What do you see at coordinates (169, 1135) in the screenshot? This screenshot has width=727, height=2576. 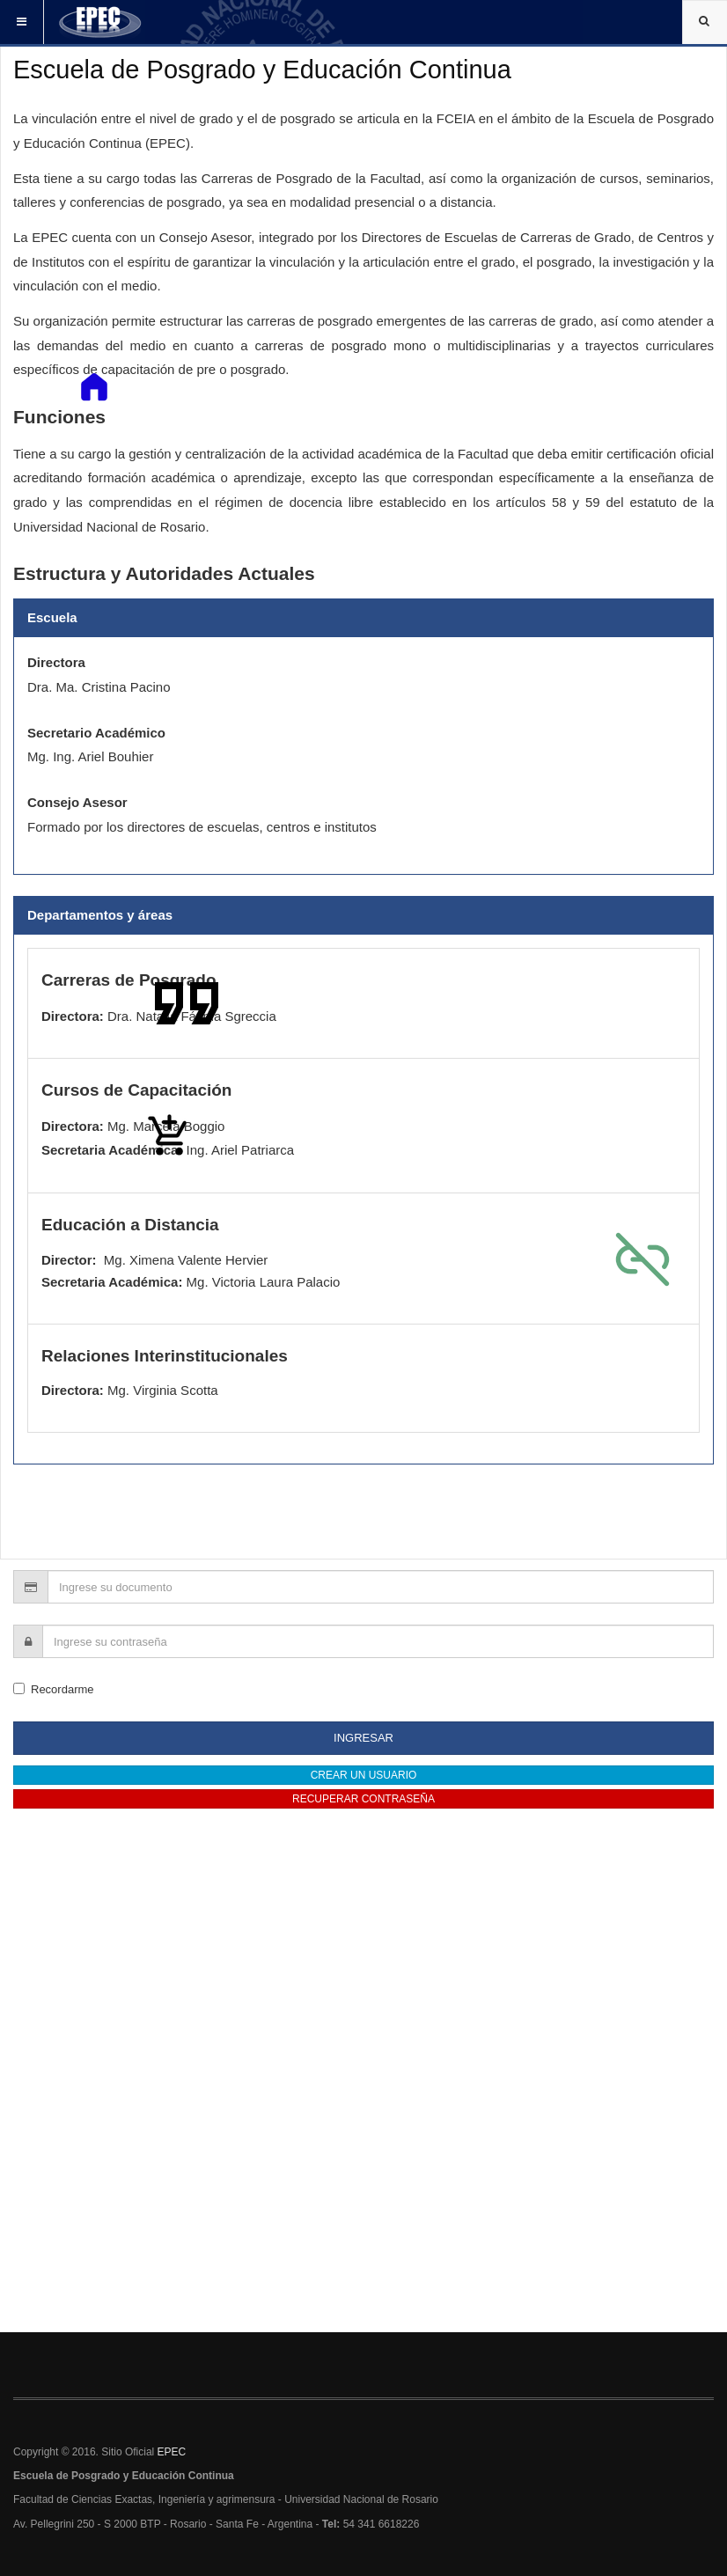 I see `add item to shopping cart` at bounding box center [169, 1135].